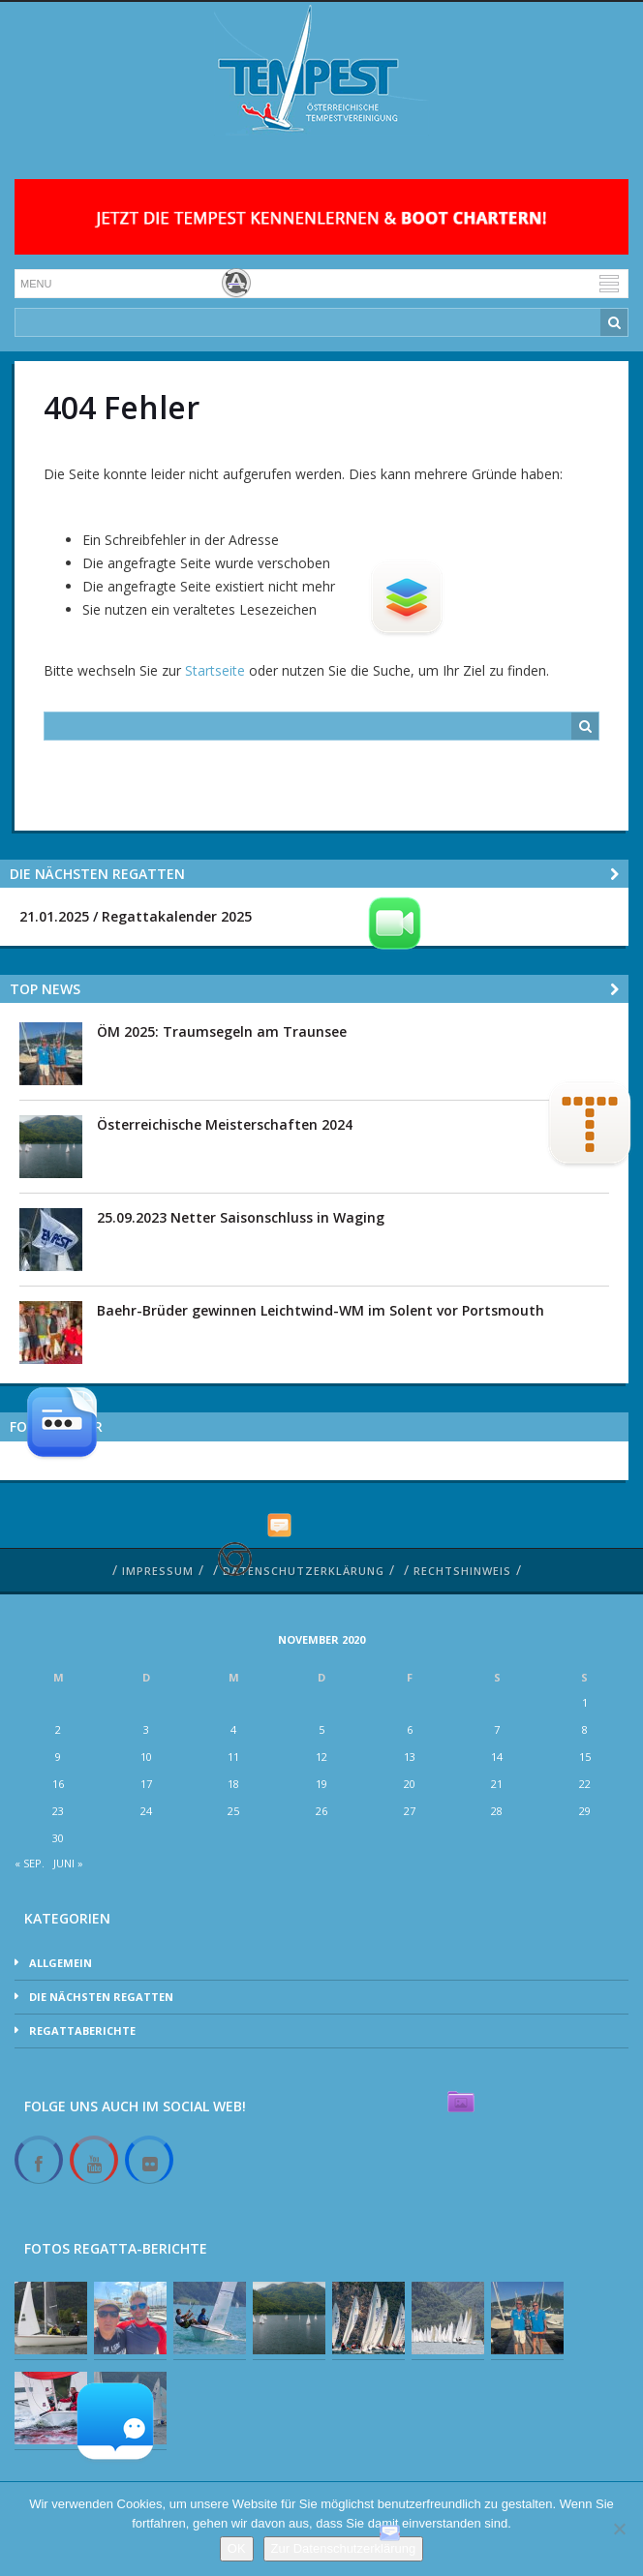 The height and width of the screenshot is (2576, 643). Describe the element at coordinates (236, 283) in the screenshot. I see `open the software update manager` at that location.